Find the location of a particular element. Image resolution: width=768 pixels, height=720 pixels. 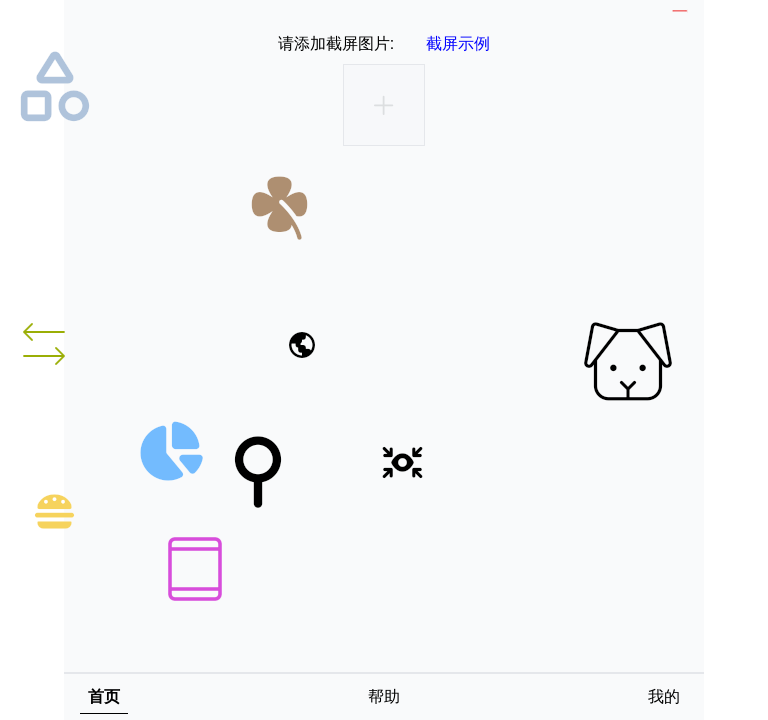

indicates gender-neutral or non-binary option is located at coordinates (258, 470).